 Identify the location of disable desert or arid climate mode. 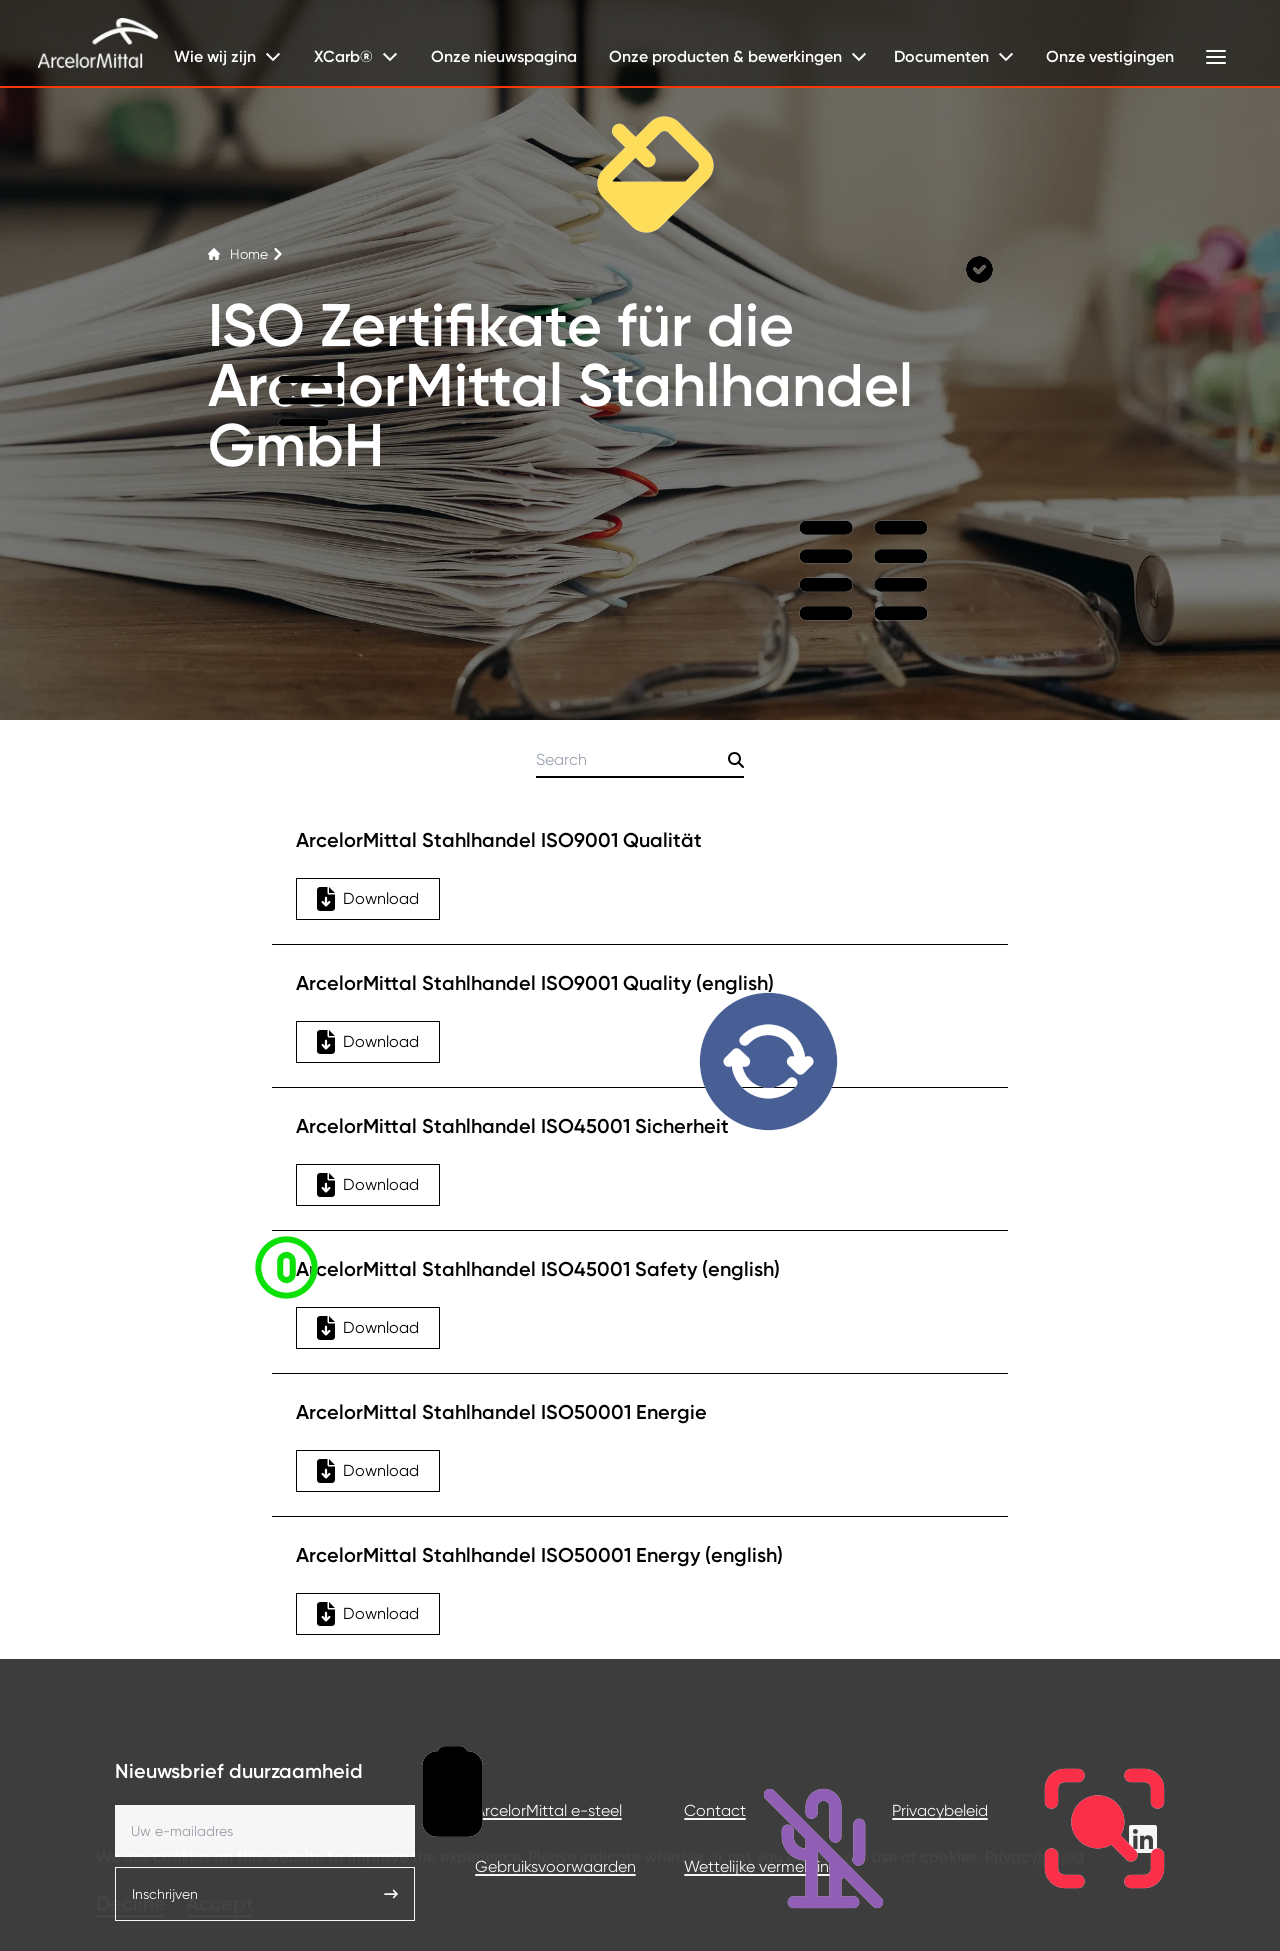
(823, 1848).